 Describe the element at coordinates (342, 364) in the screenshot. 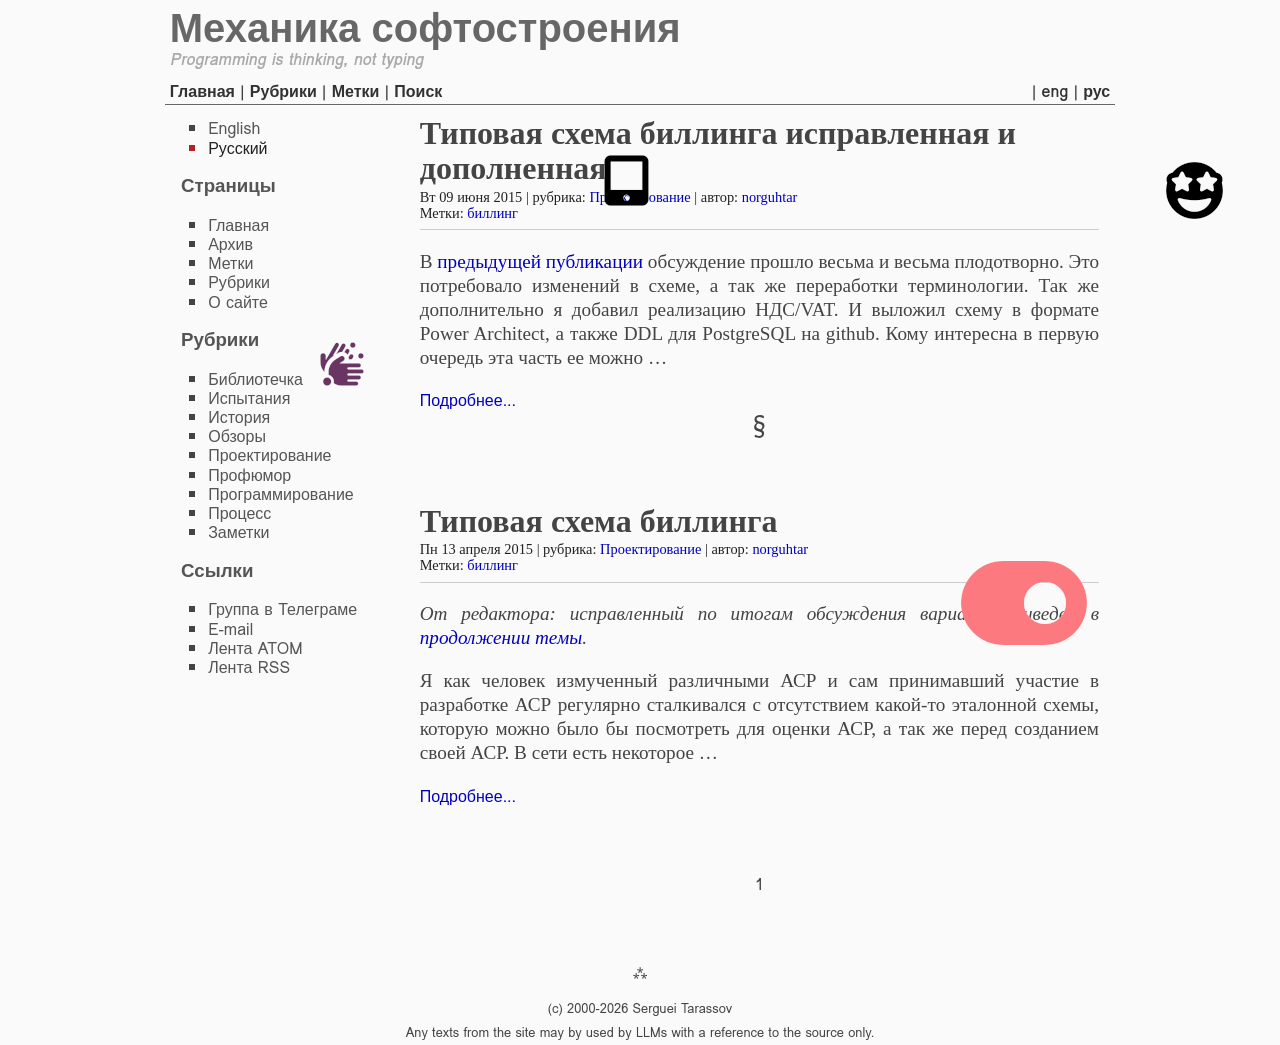

I see `wash hands reminder or hygiene indicator` at that location.